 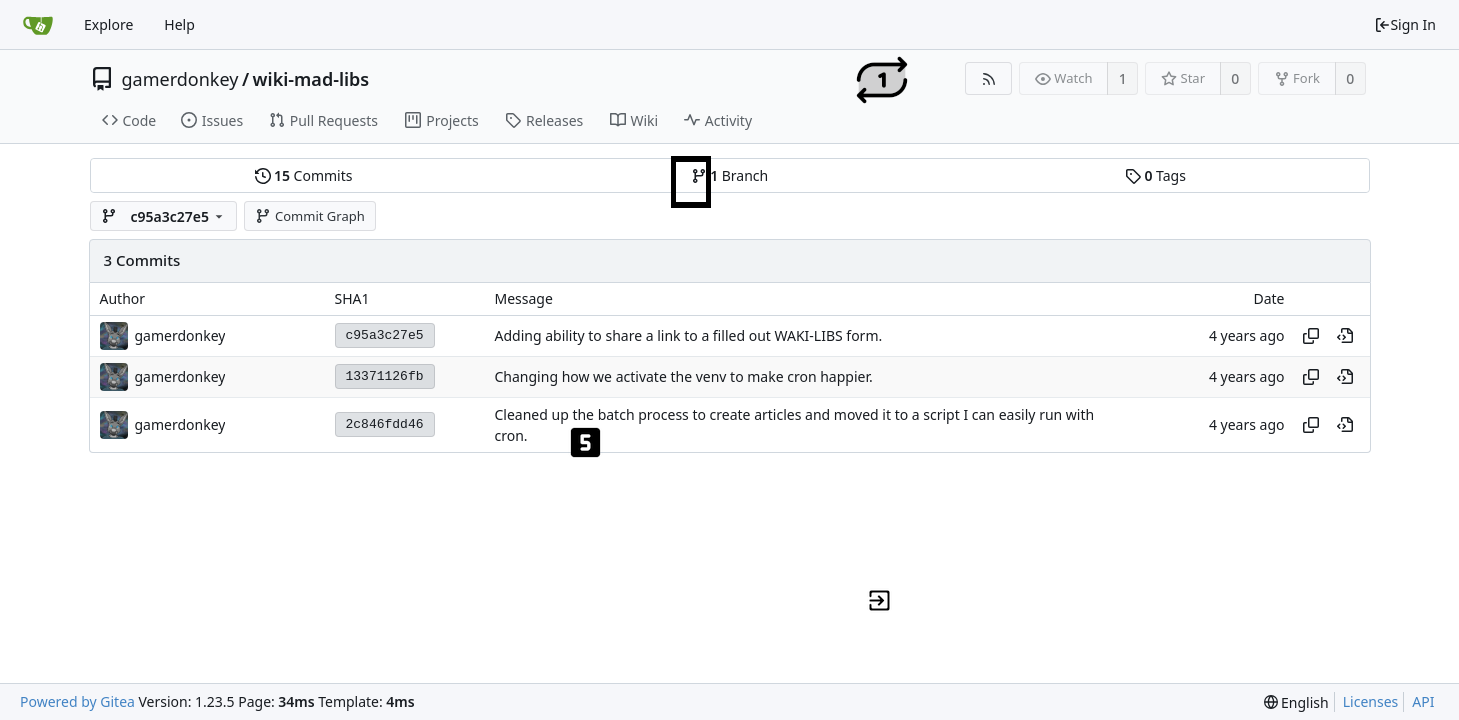 What do you see at coordinates (585, 442) in the screenshot?
I see `select image filter or effect number 5` at bounding box center [585, 442].